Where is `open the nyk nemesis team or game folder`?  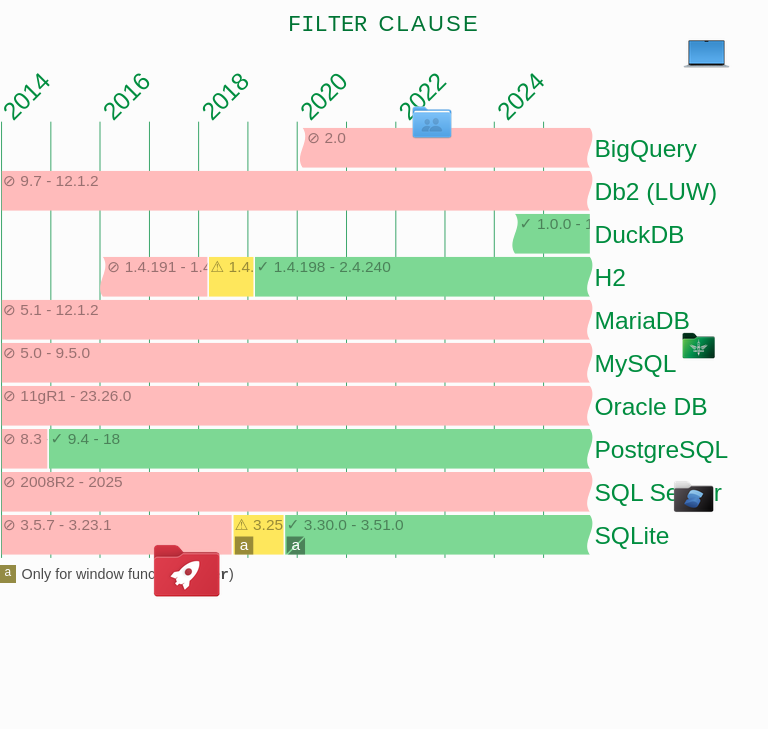 open the nyk nemesis team or game folder is located at coordinates (698, 346).